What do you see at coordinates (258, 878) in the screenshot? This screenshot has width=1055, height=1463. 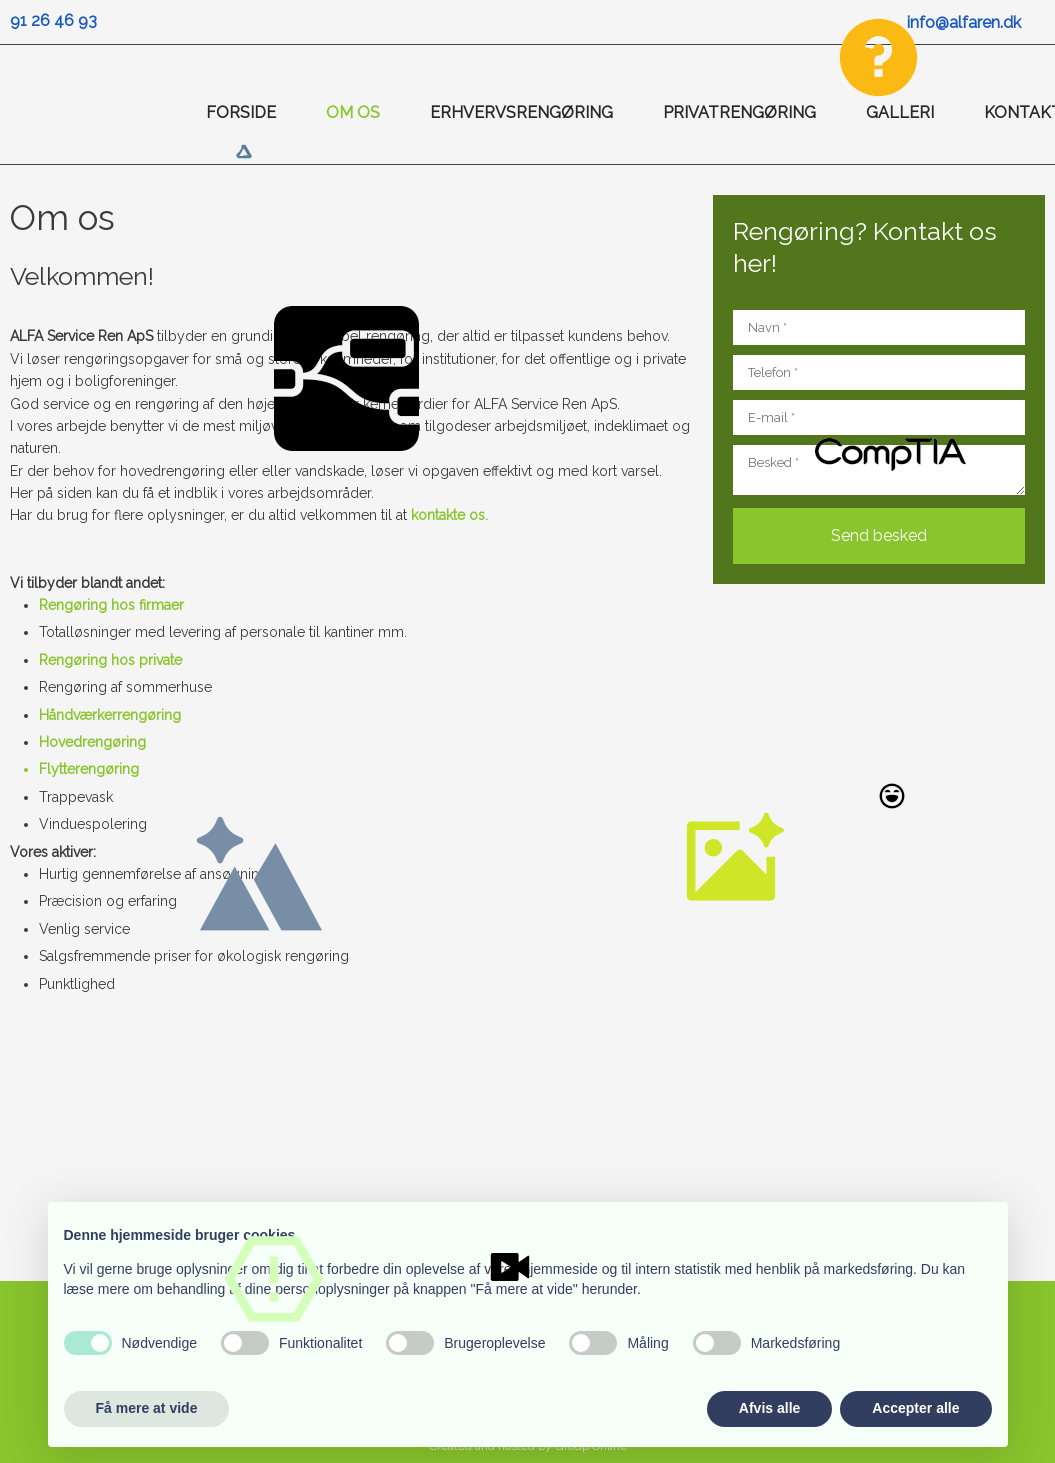 I see `generate AI-enhanced landscape images` at bounding box center [258, 878].